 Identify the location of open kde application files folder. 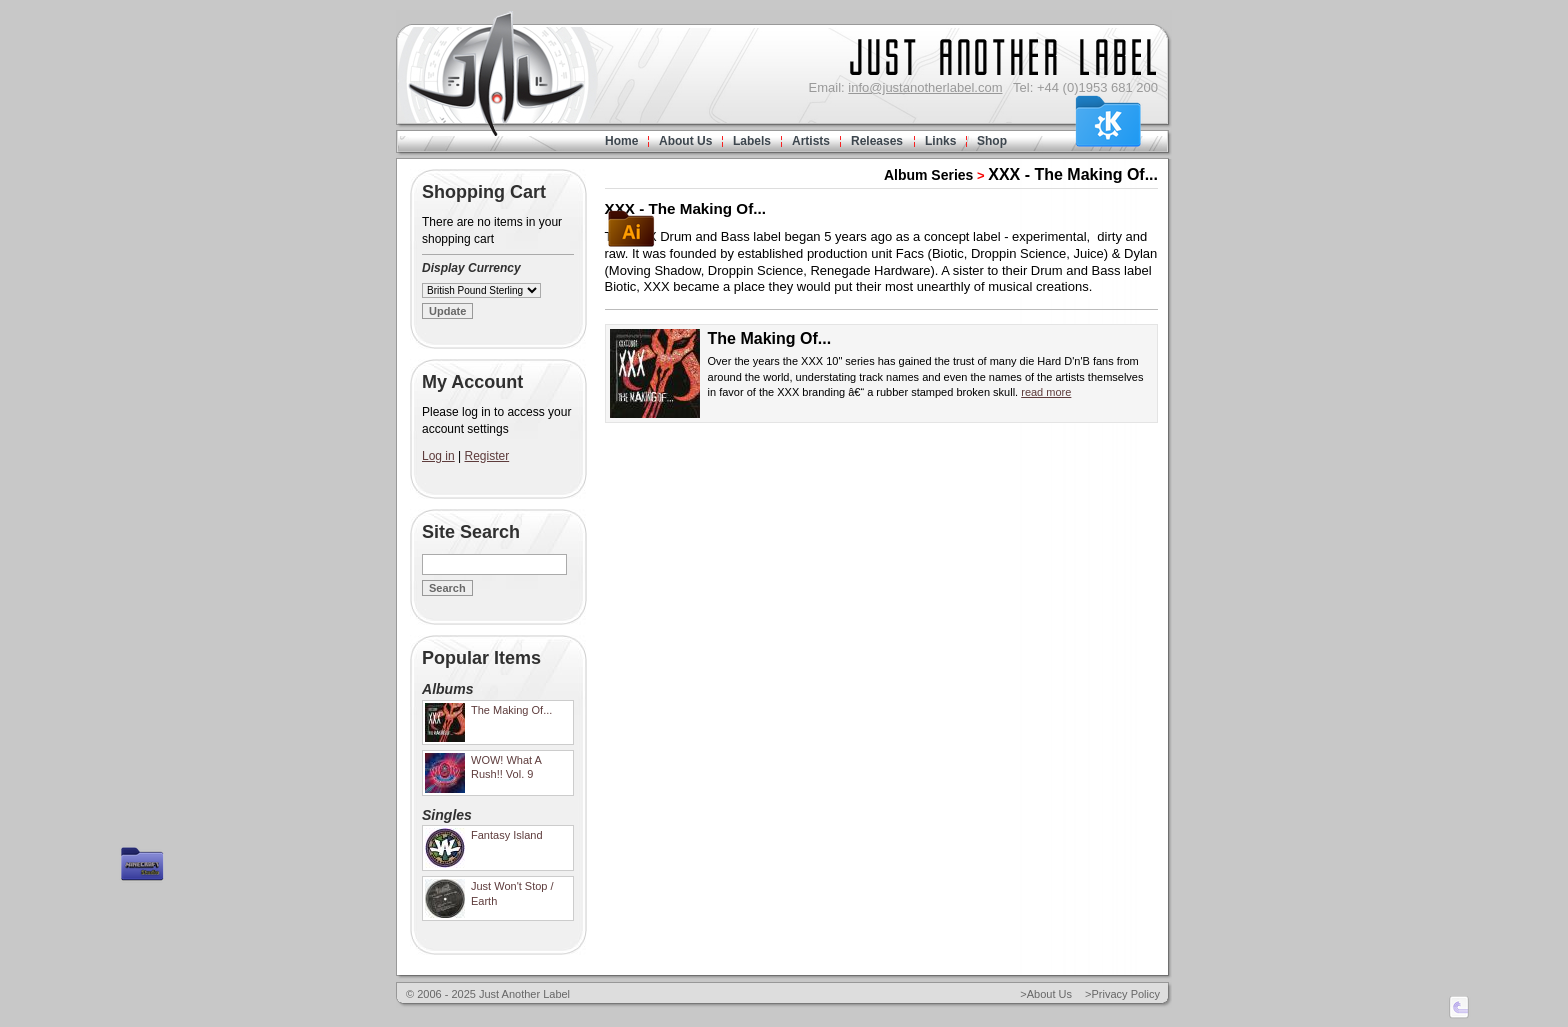
(1108, 123).